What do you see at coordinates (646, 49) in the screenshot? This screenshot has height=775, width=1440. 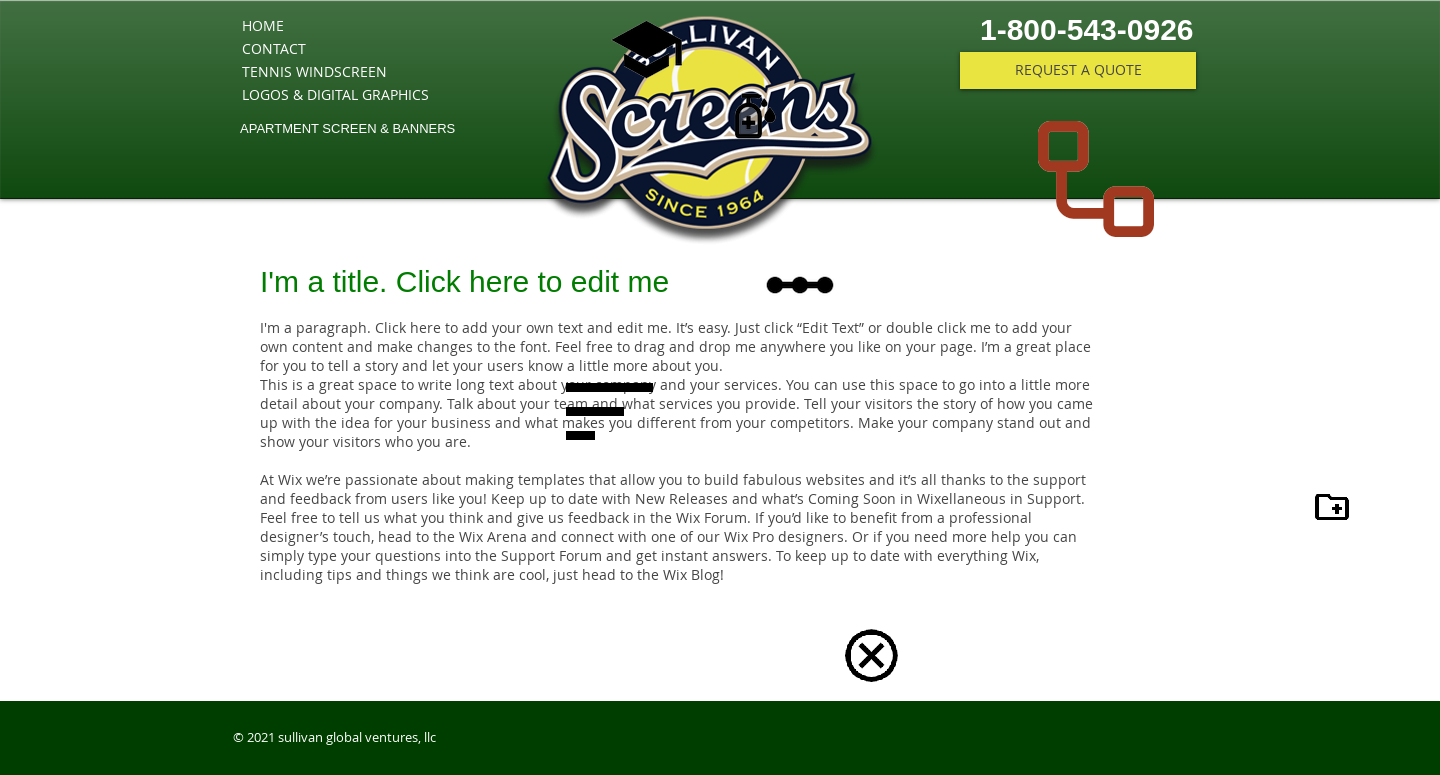 I see `access education or school-related content` at bounding box center [646, 49].